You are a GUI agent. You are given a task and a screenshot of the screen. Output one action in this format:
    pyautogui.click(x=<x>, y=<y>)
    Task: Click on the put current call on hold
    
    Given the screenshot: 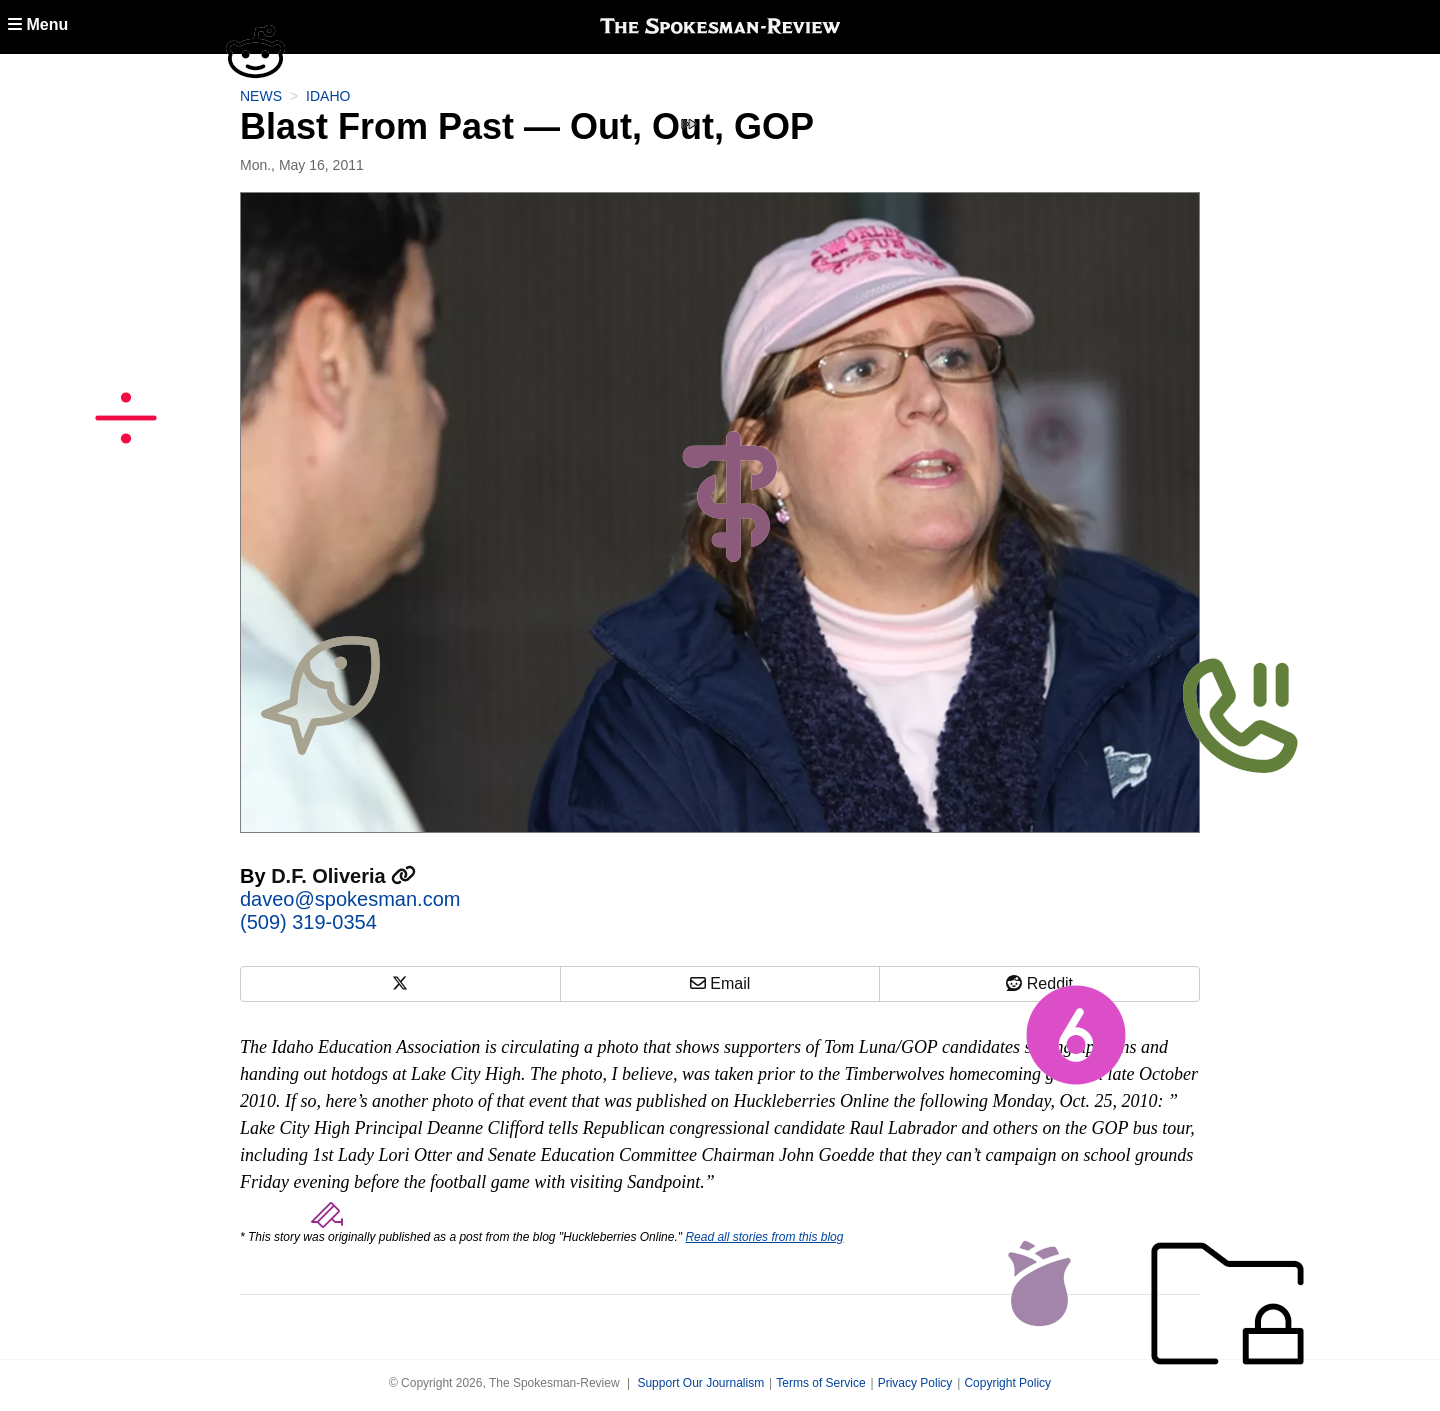 What is the action you would take?
    pyautogui.click(x=1242, y=713)
    